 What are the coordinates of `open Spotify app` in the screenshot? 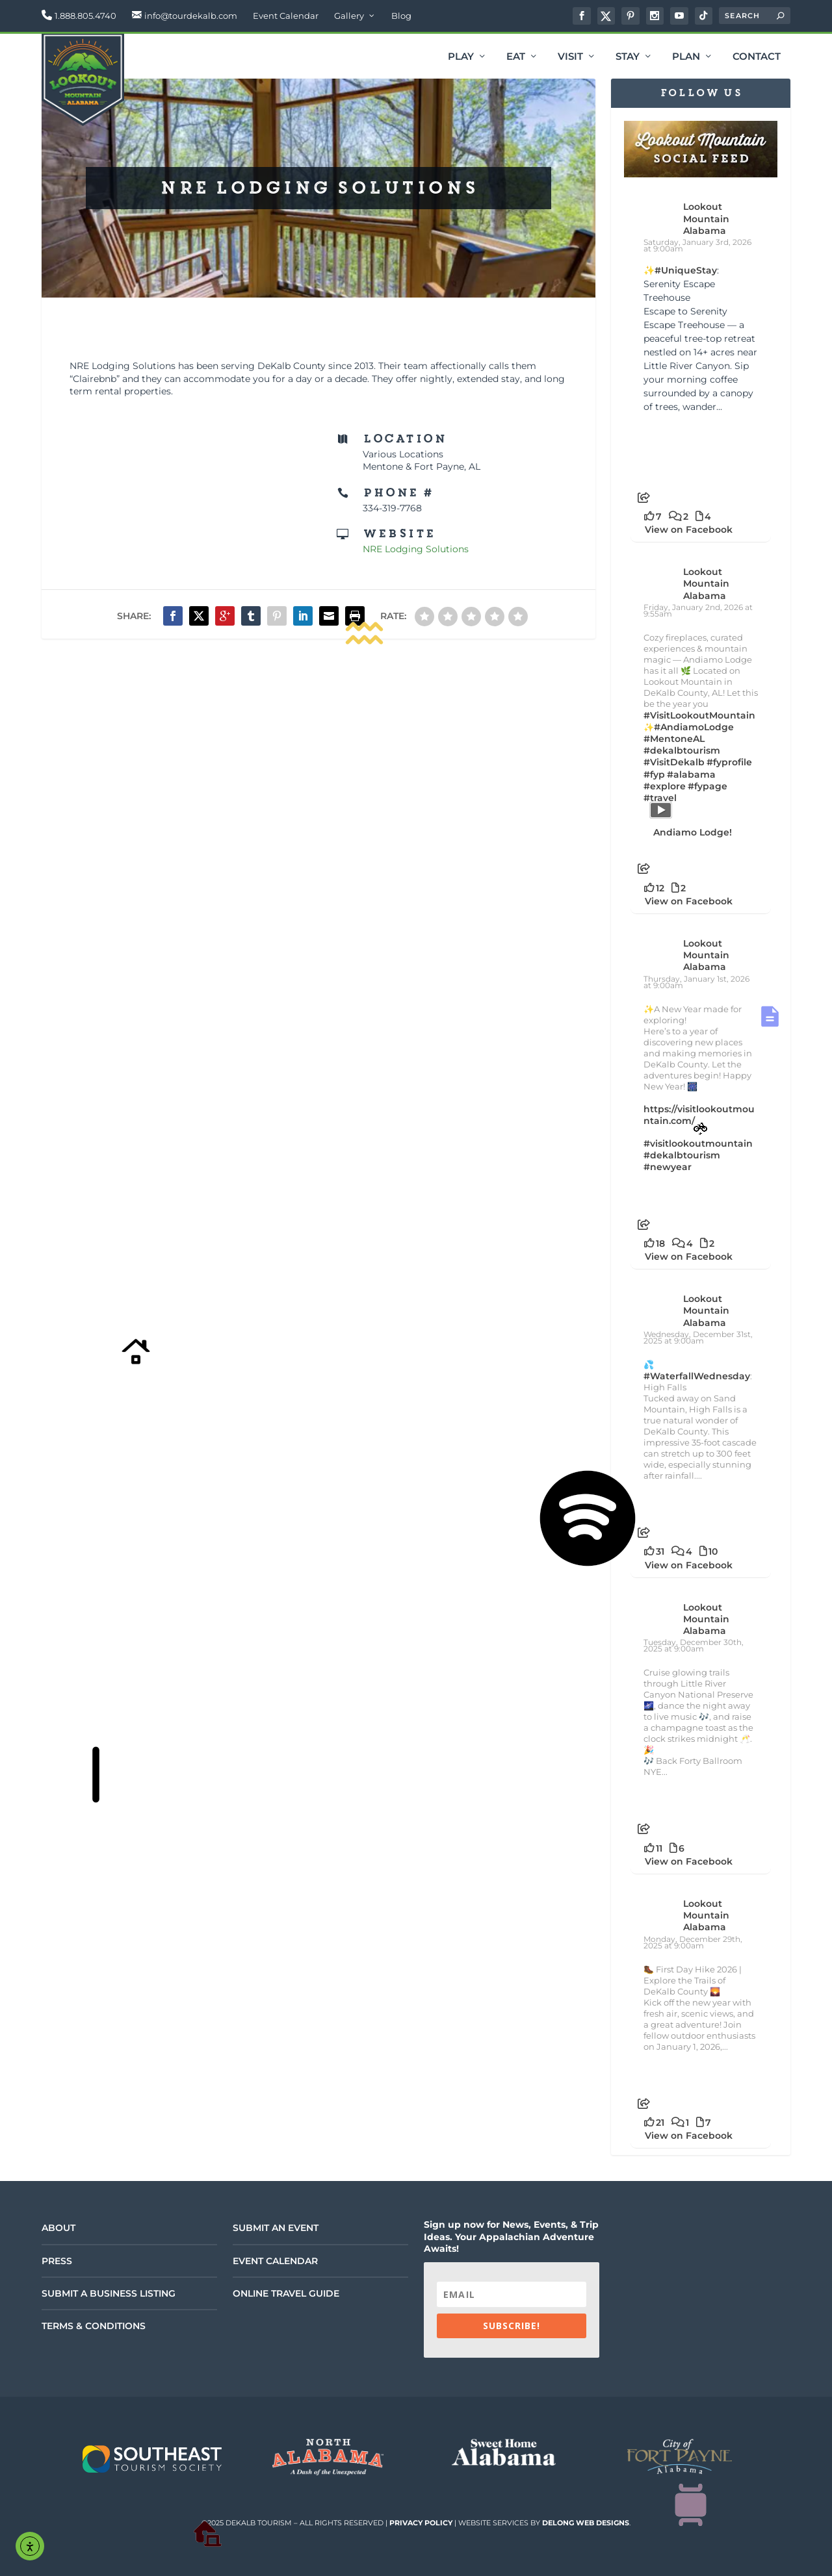 It's located at (588, 1518).